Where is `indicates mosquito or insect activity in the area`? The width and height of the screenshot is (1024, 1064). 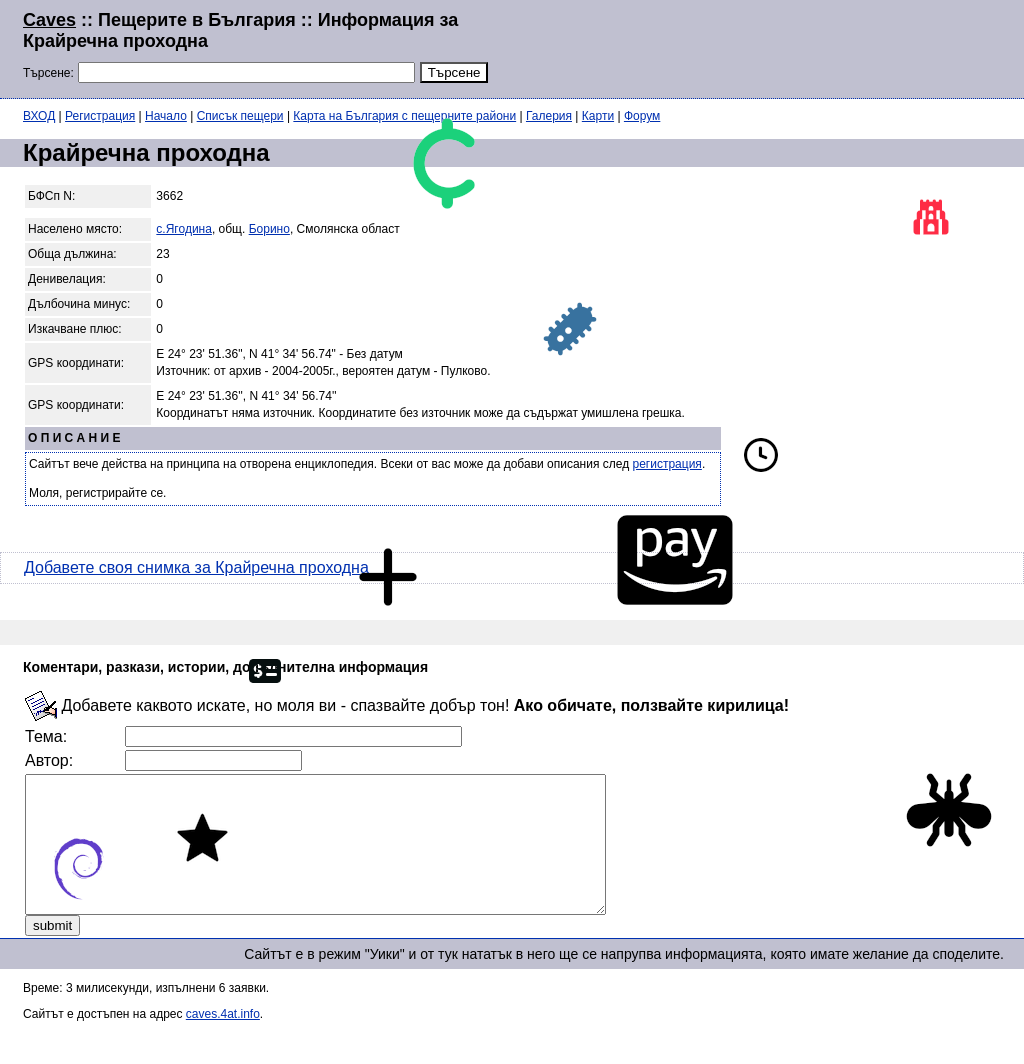
indicates mosquito or insect activity in the area is located at coordinates (949, 810).